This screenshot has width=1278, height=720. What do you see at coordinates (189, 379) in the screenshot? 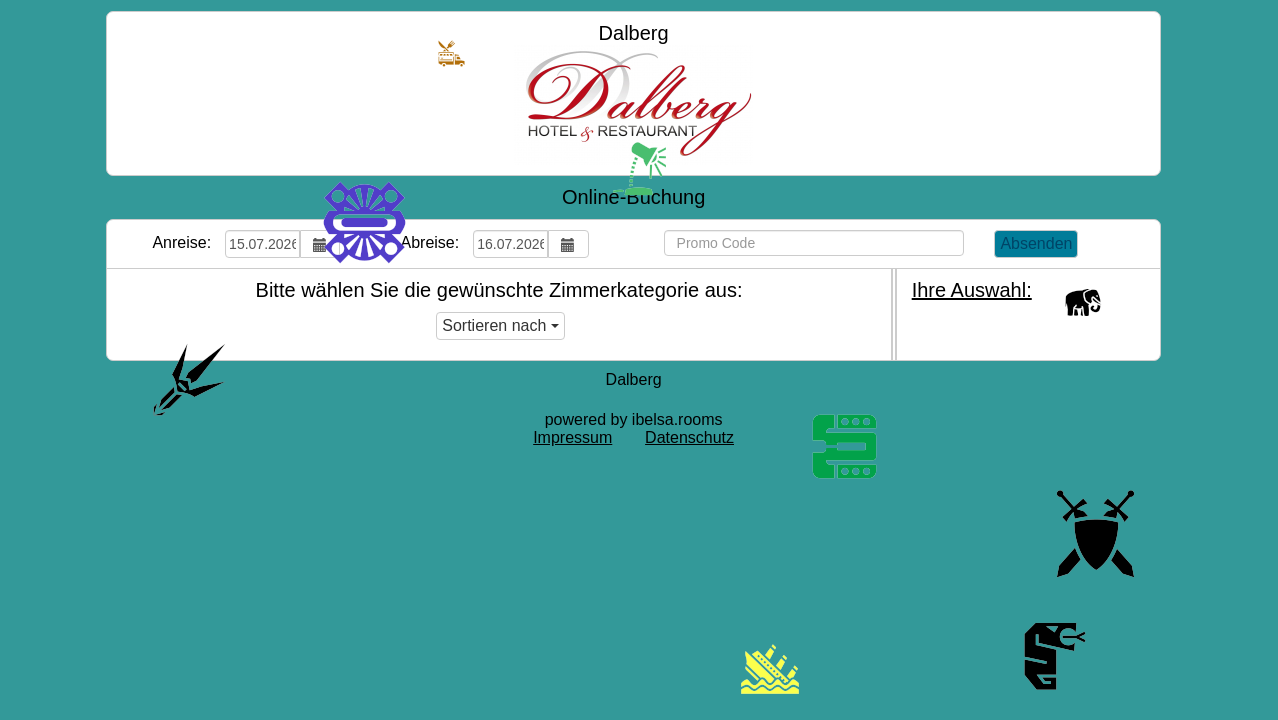
I see `select a magic or water-based weapon` at bounding box center [189, 379].